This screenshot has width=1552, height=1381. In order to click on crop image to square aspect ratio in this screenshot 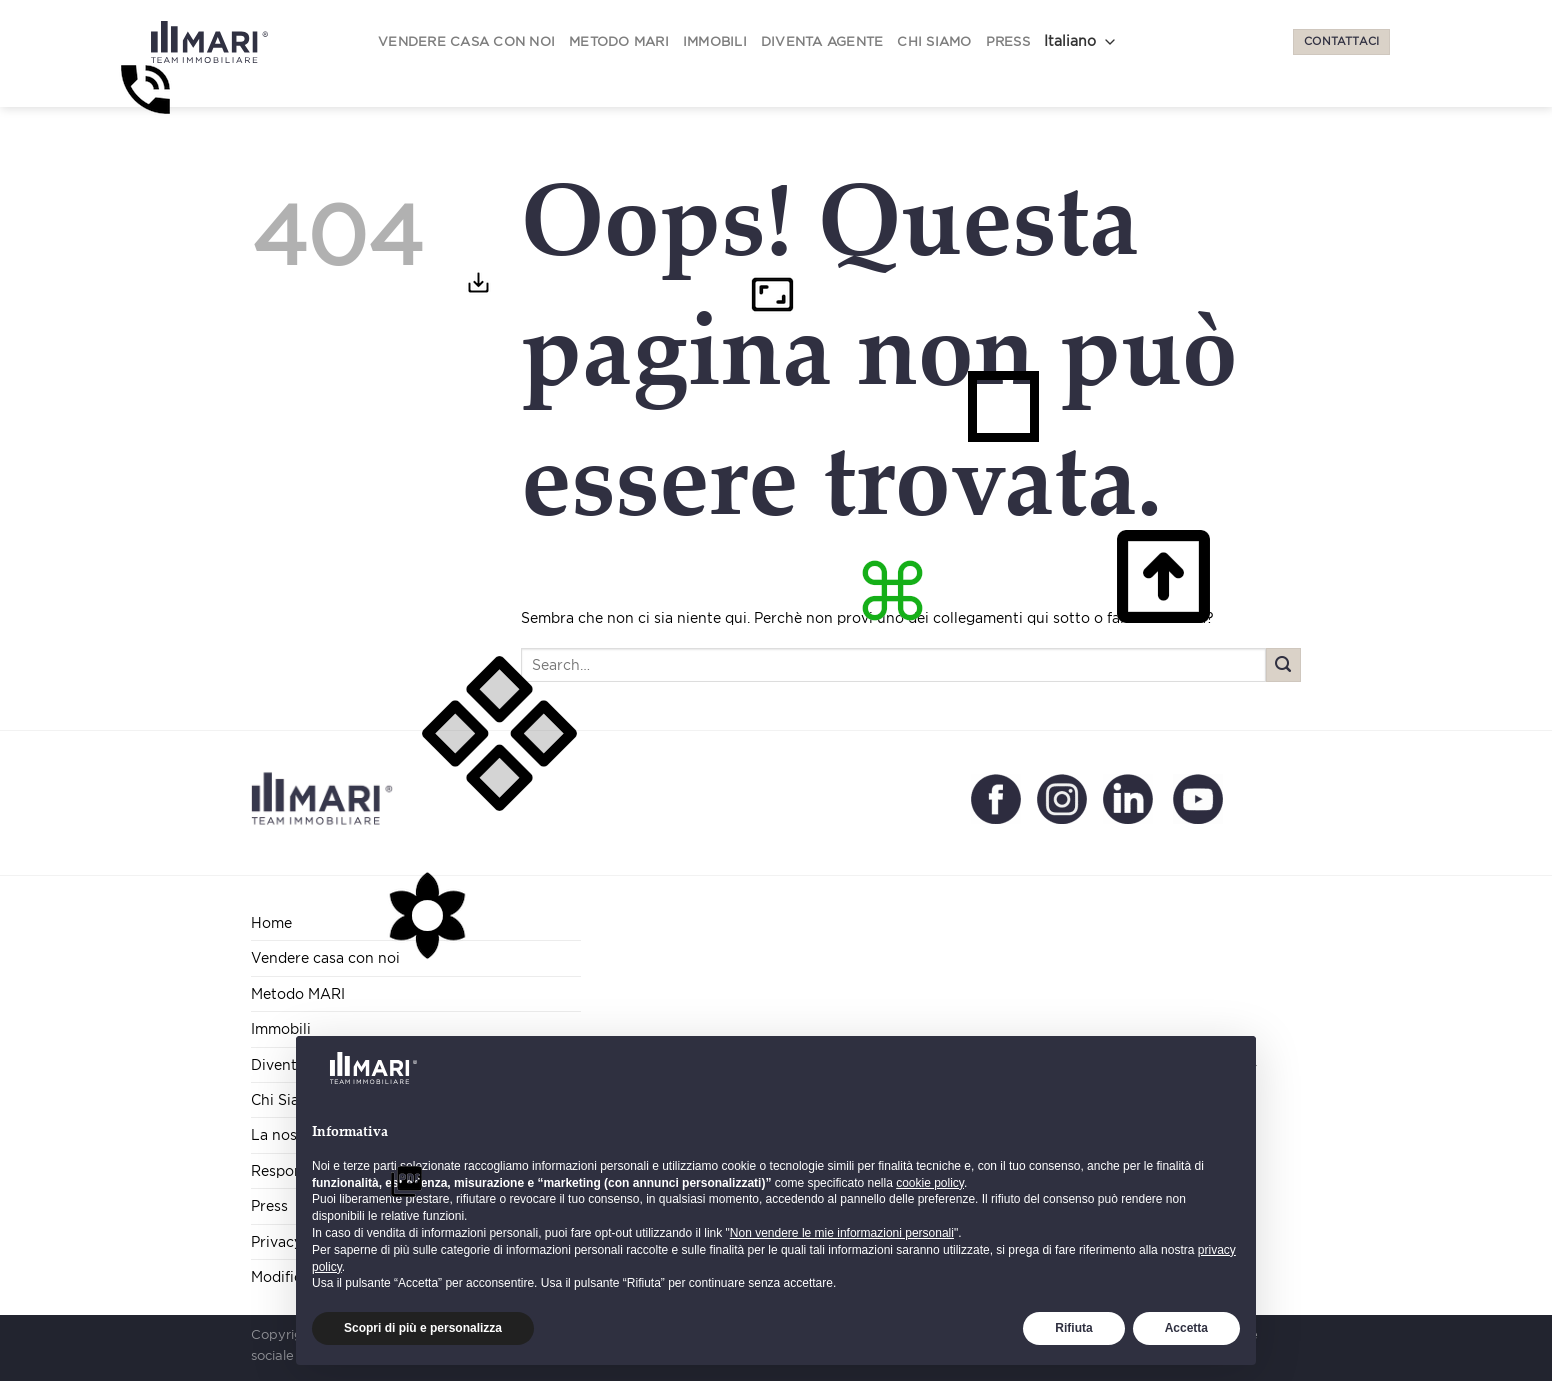, I will do `click(1003, 406)`.